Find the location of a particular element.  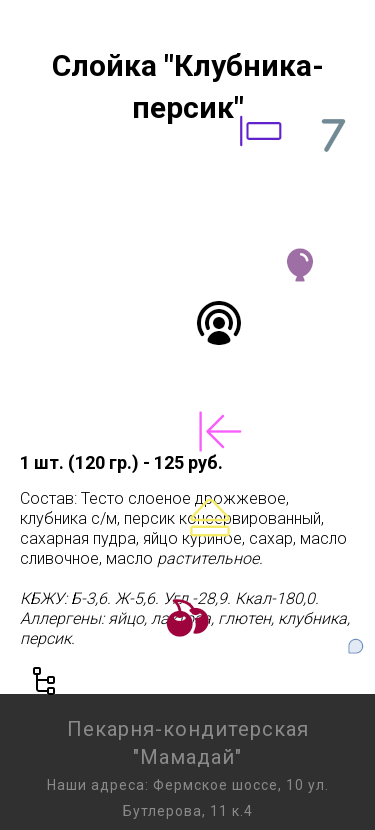

indicates the number seven in a list or count is located at coordinates (333, 135).